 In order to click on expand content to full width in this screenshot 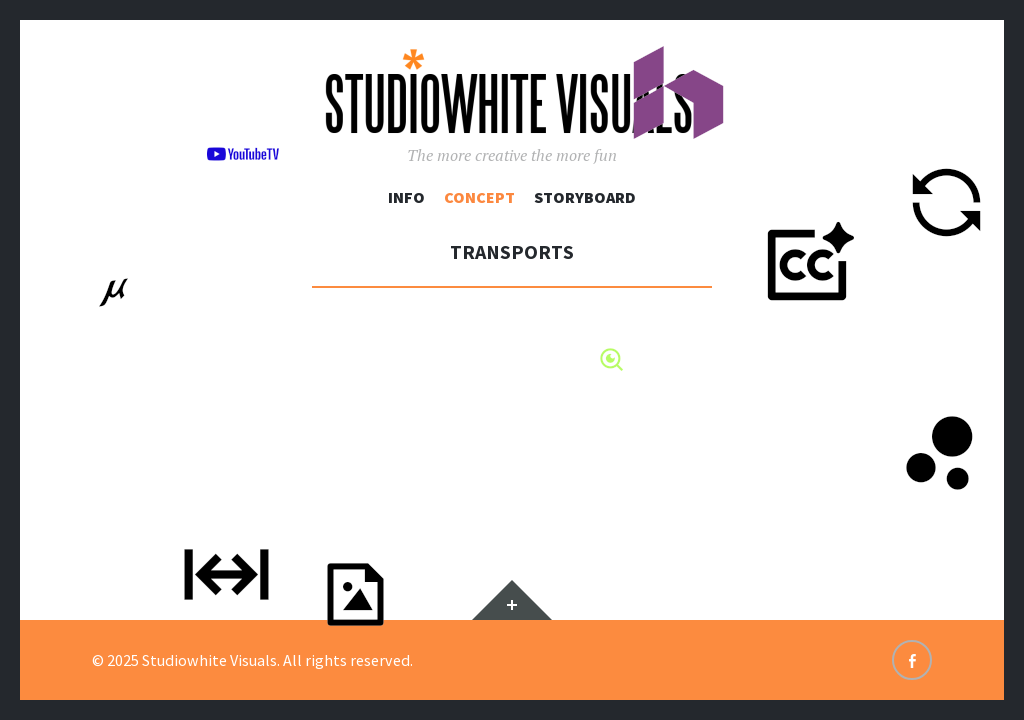, I will do `click(226, 574)`.